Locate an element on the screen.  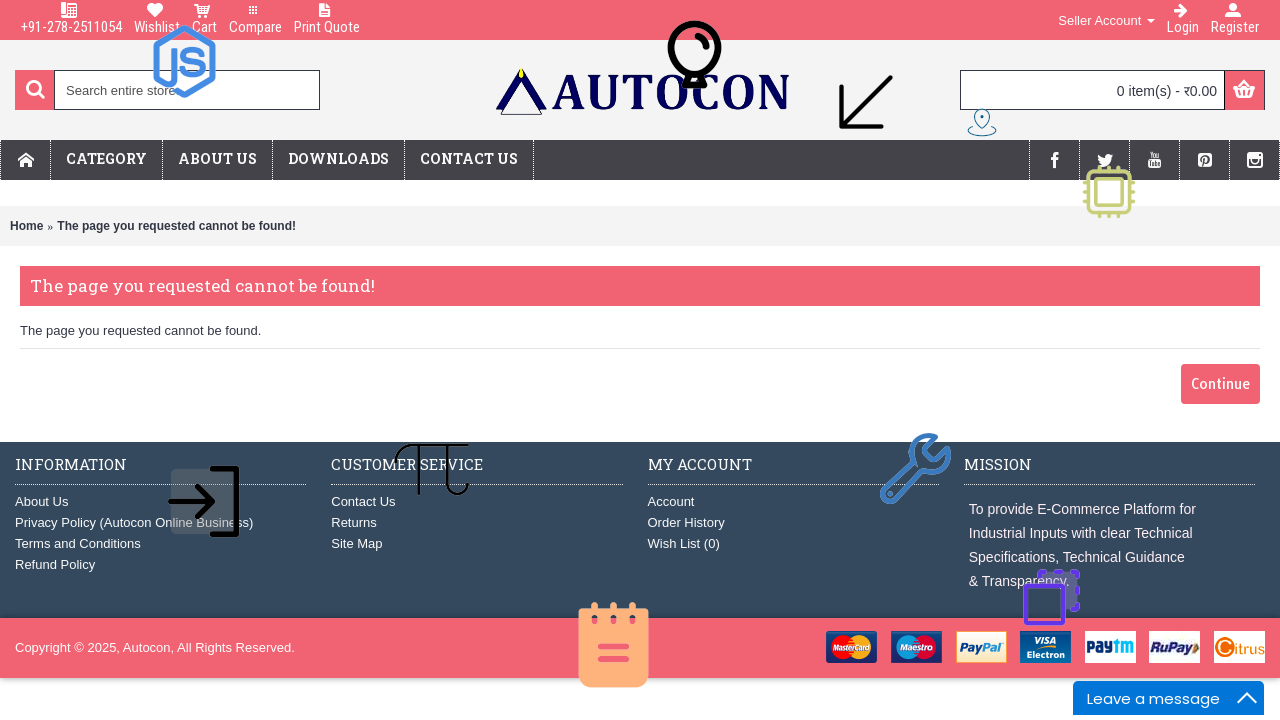
celebrate an event or milestone is located at coordinates (694, 54).